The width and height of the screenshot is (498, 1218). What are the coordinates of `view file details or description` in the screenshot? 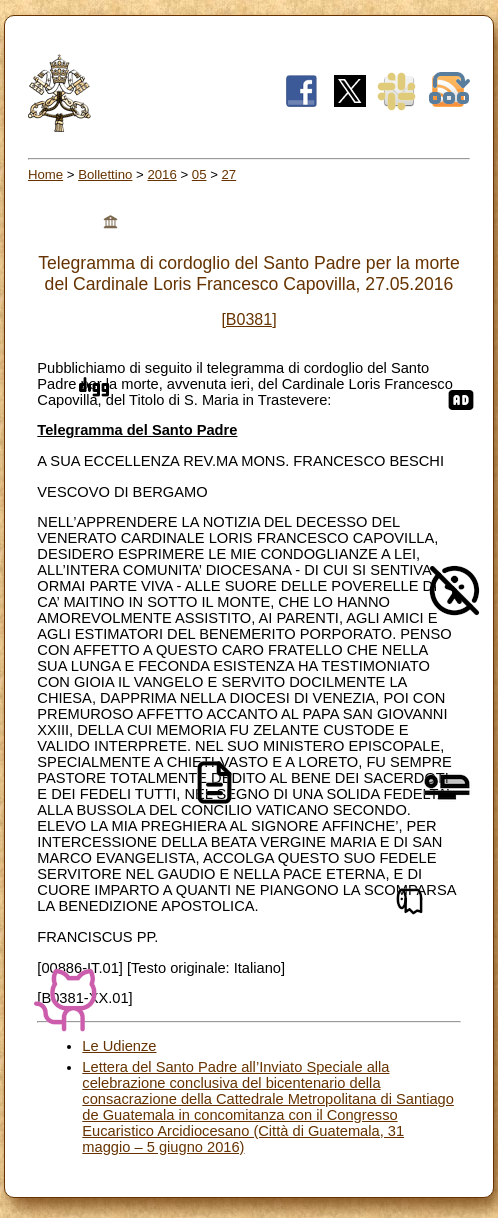 It's located at (214, 782).